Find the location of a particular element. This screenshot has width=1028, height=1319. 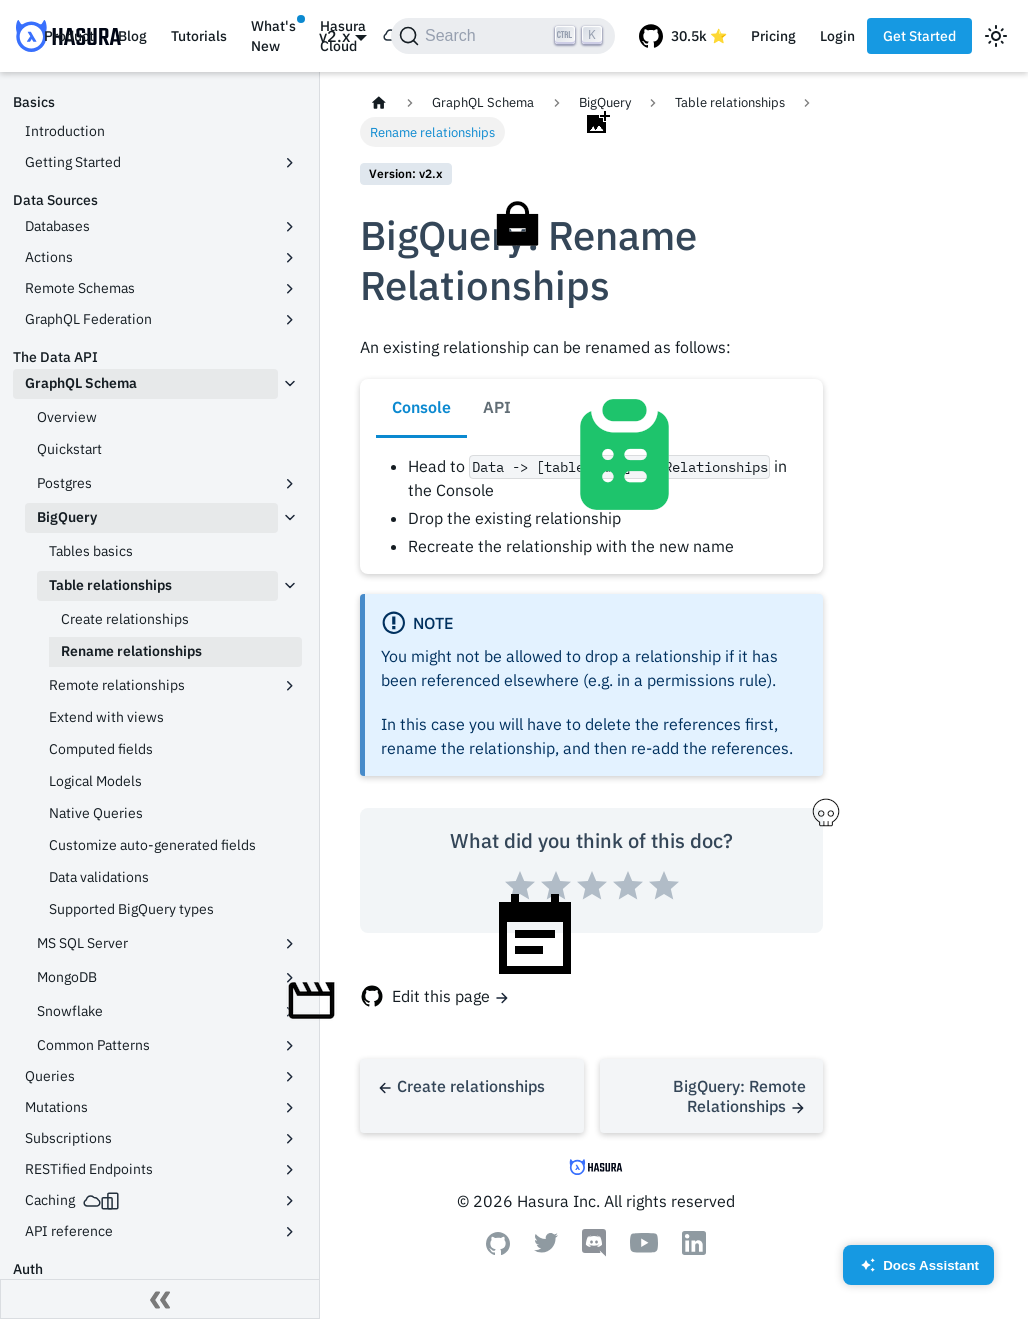

indicates dangerous or hazardous content is located at coordinates (826, 813).